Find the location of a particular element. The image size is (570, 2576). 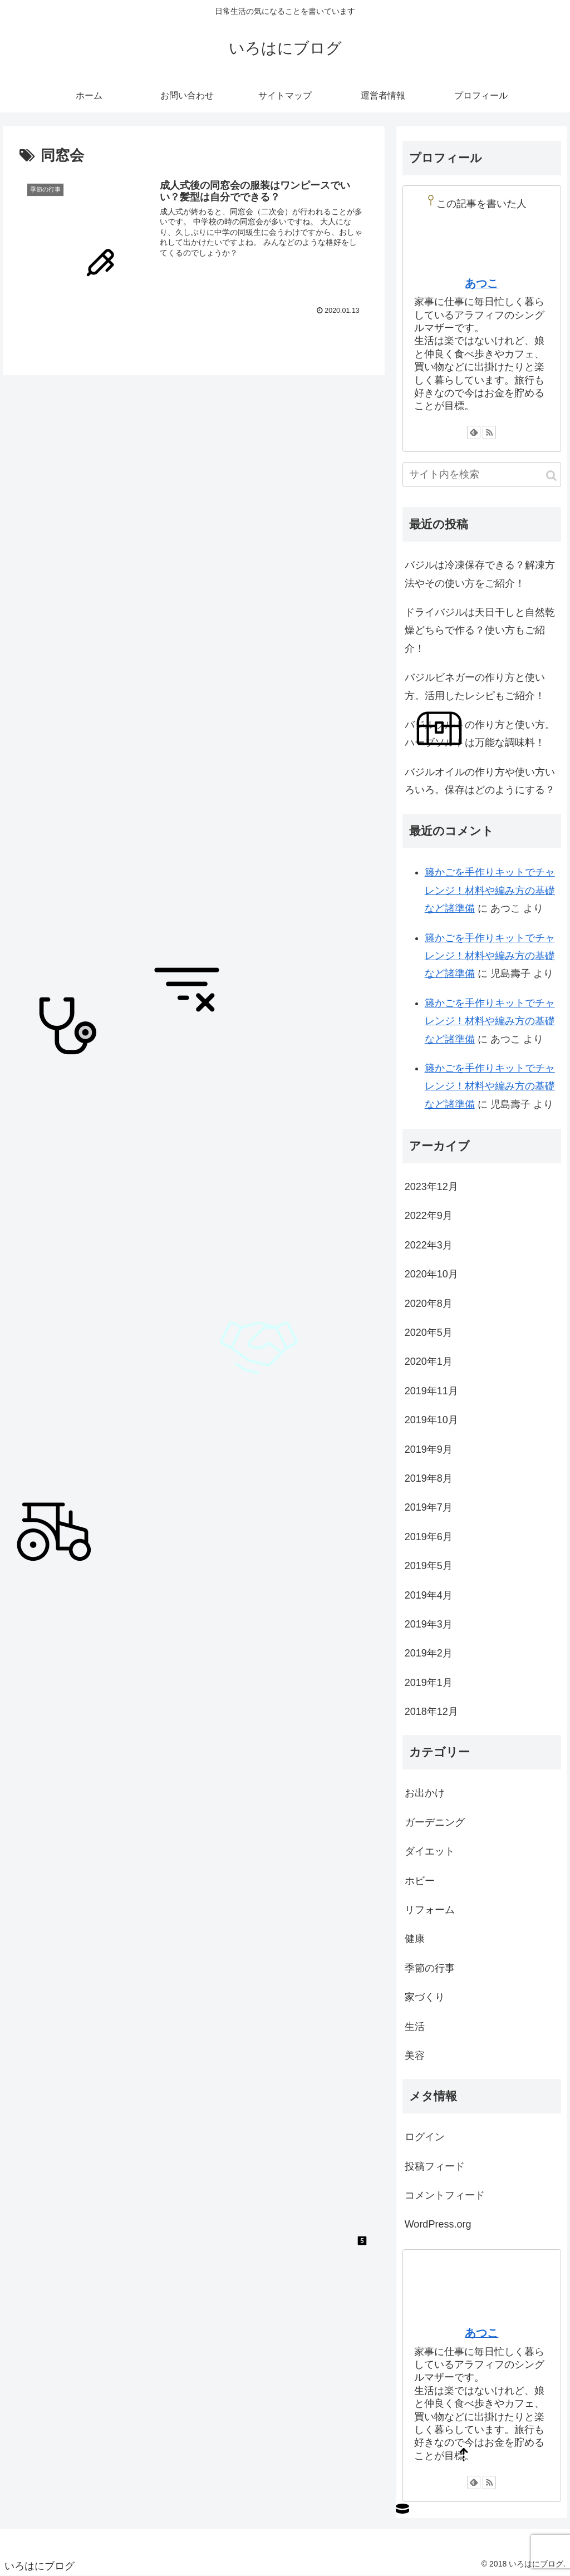

indicates step 5 in a numbered sequence is located at coordinates (362, 2240).